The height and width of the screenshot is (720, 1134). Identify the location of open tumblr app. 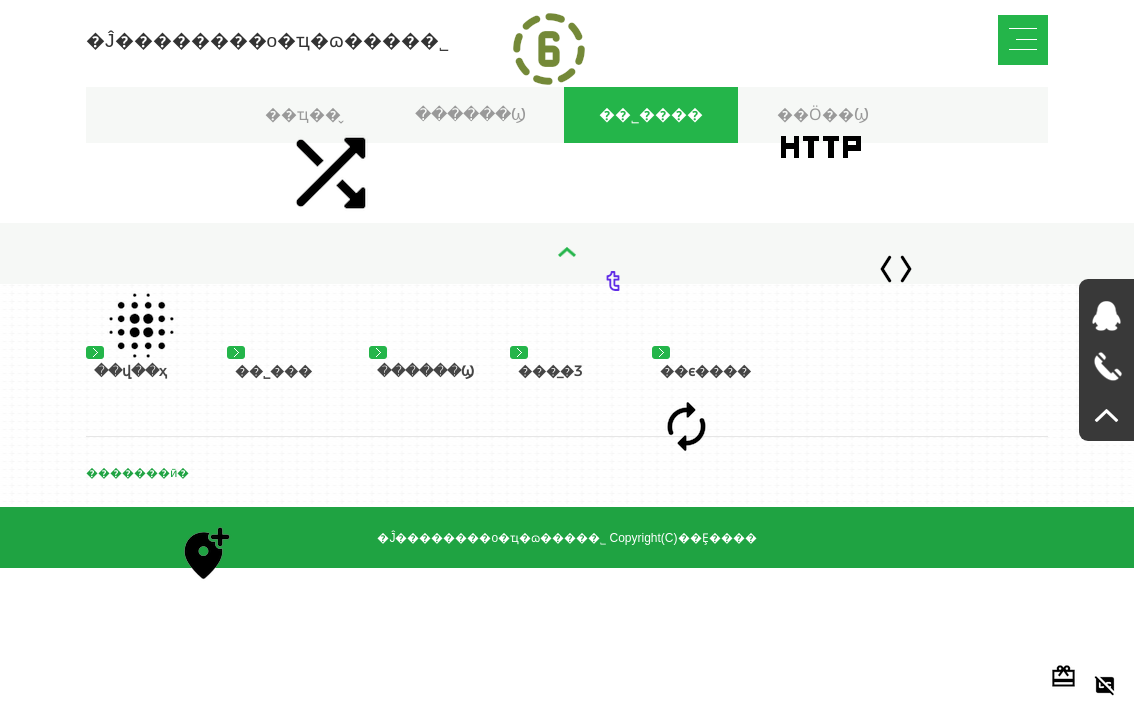
(613, 281).